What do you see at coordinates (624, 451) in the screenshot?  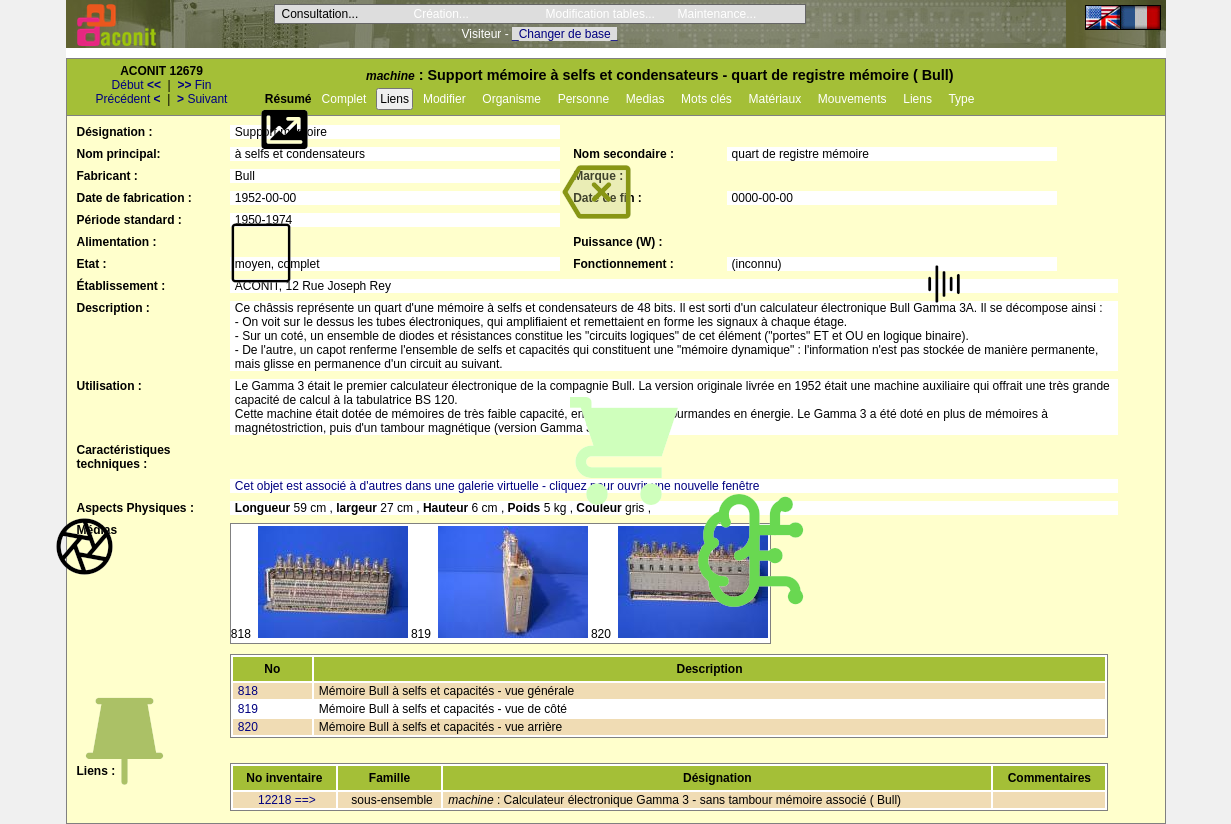 I see `view your shopping cart` at bounding box center [624, 451].